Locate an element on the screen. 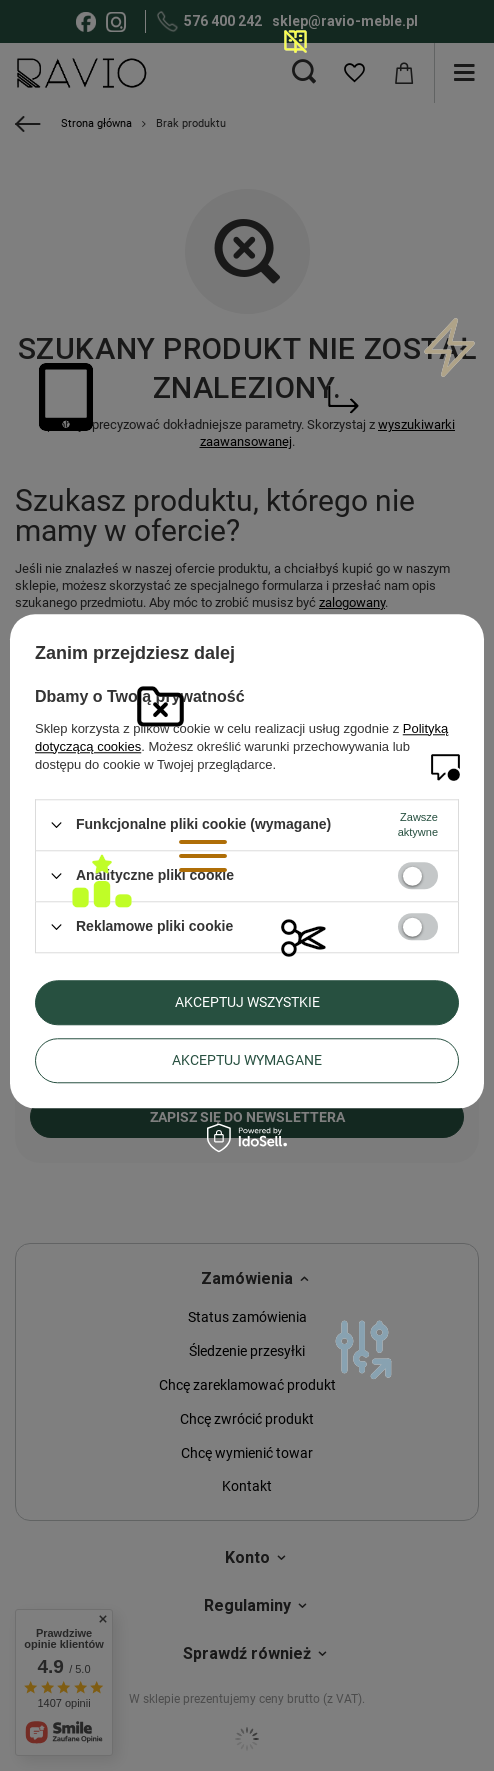 This screenshot has width=494, height=1771. delete a folder is located at coordinates (160, 707).